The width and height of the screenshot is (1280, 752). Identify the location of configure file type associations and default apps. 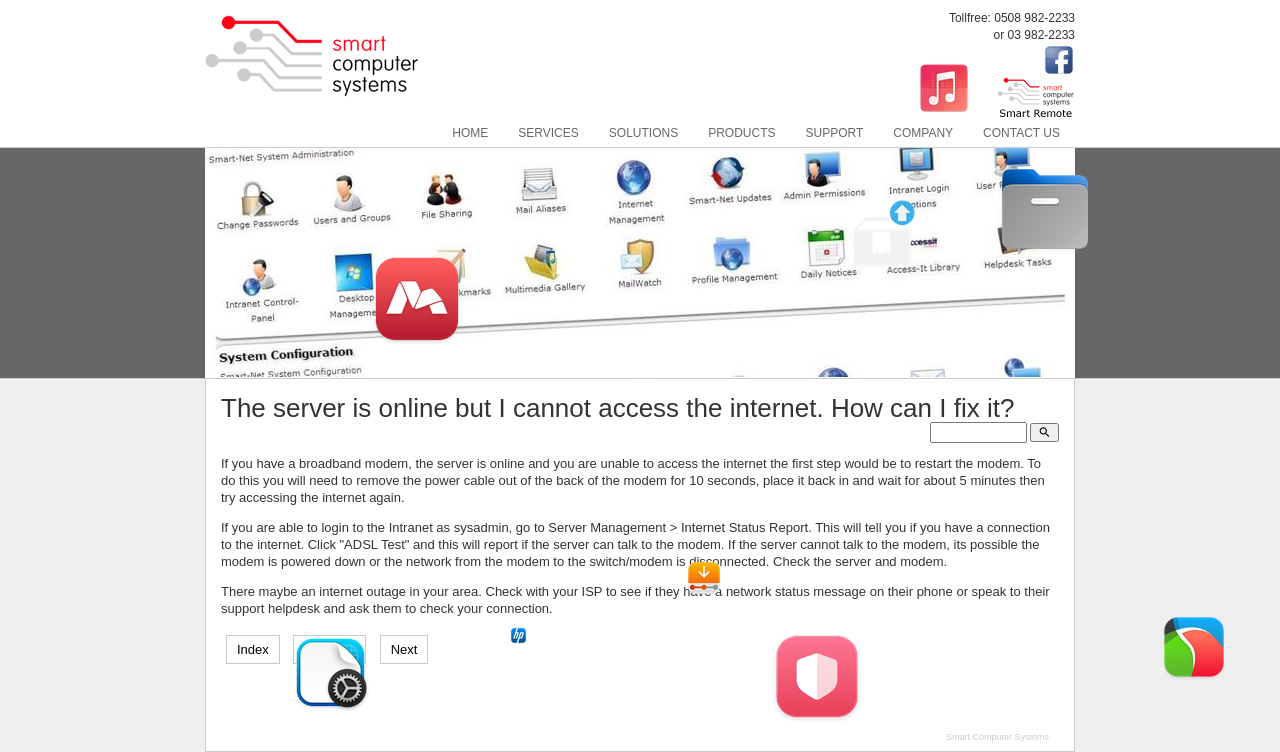
(330, 672).